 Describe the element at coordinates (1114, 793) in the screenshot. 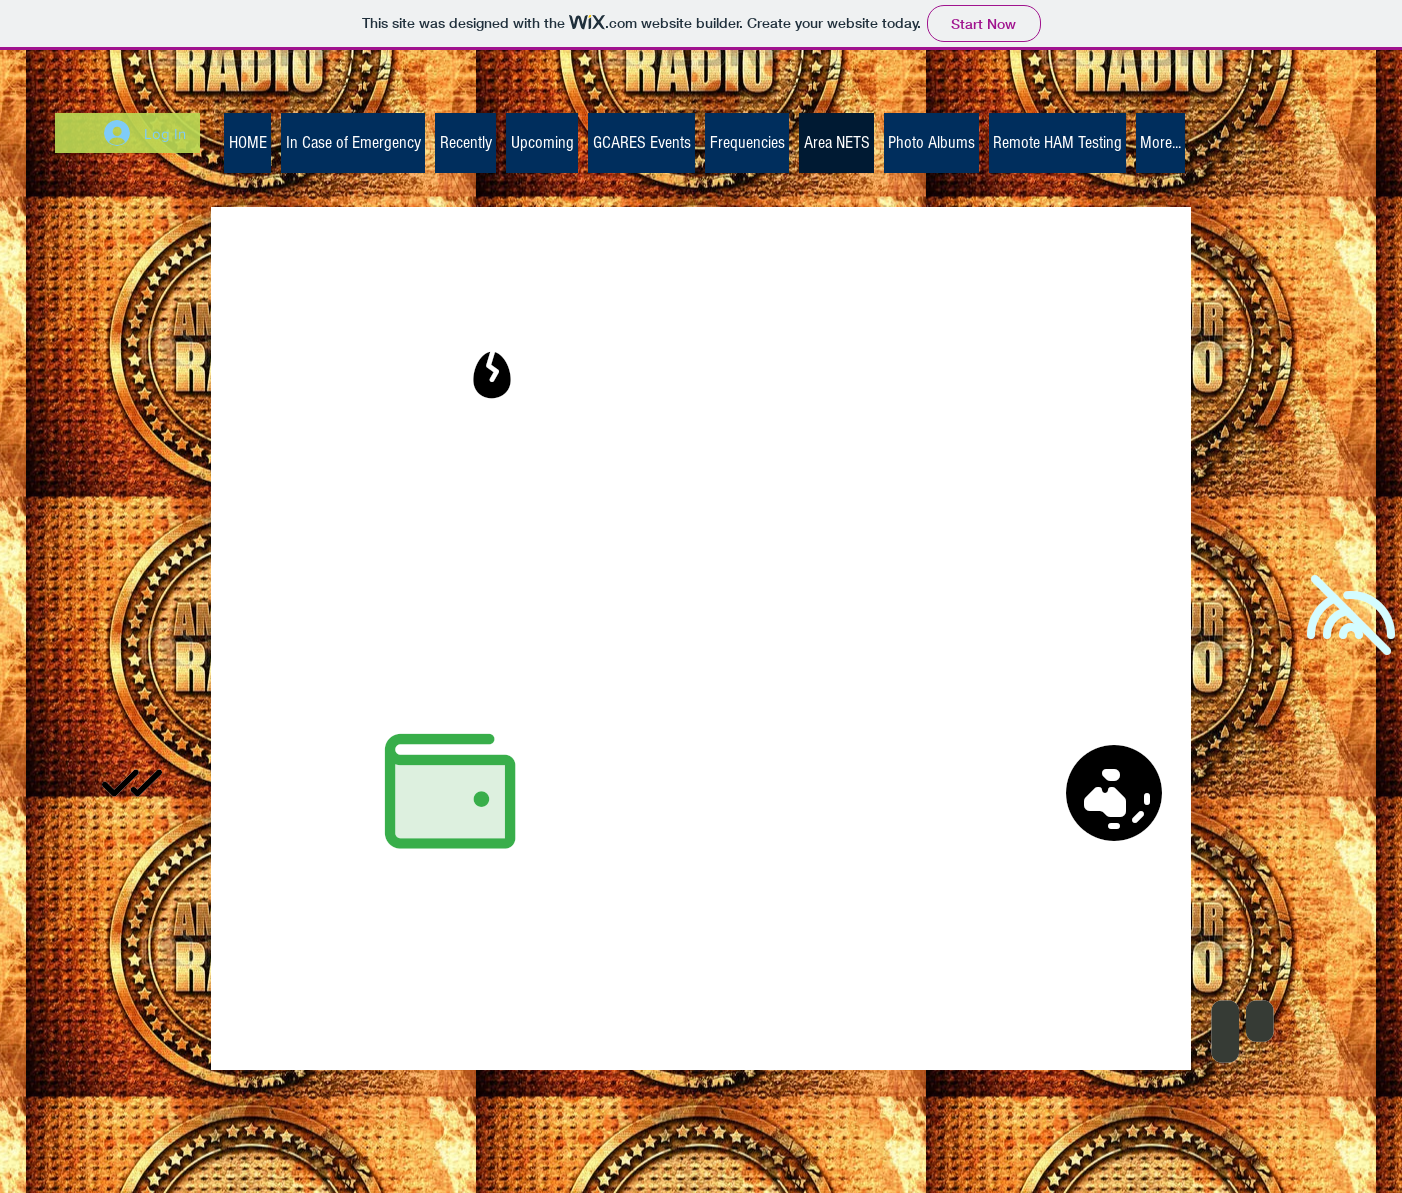

I see `select oceania or australia/pacific region` at that location.